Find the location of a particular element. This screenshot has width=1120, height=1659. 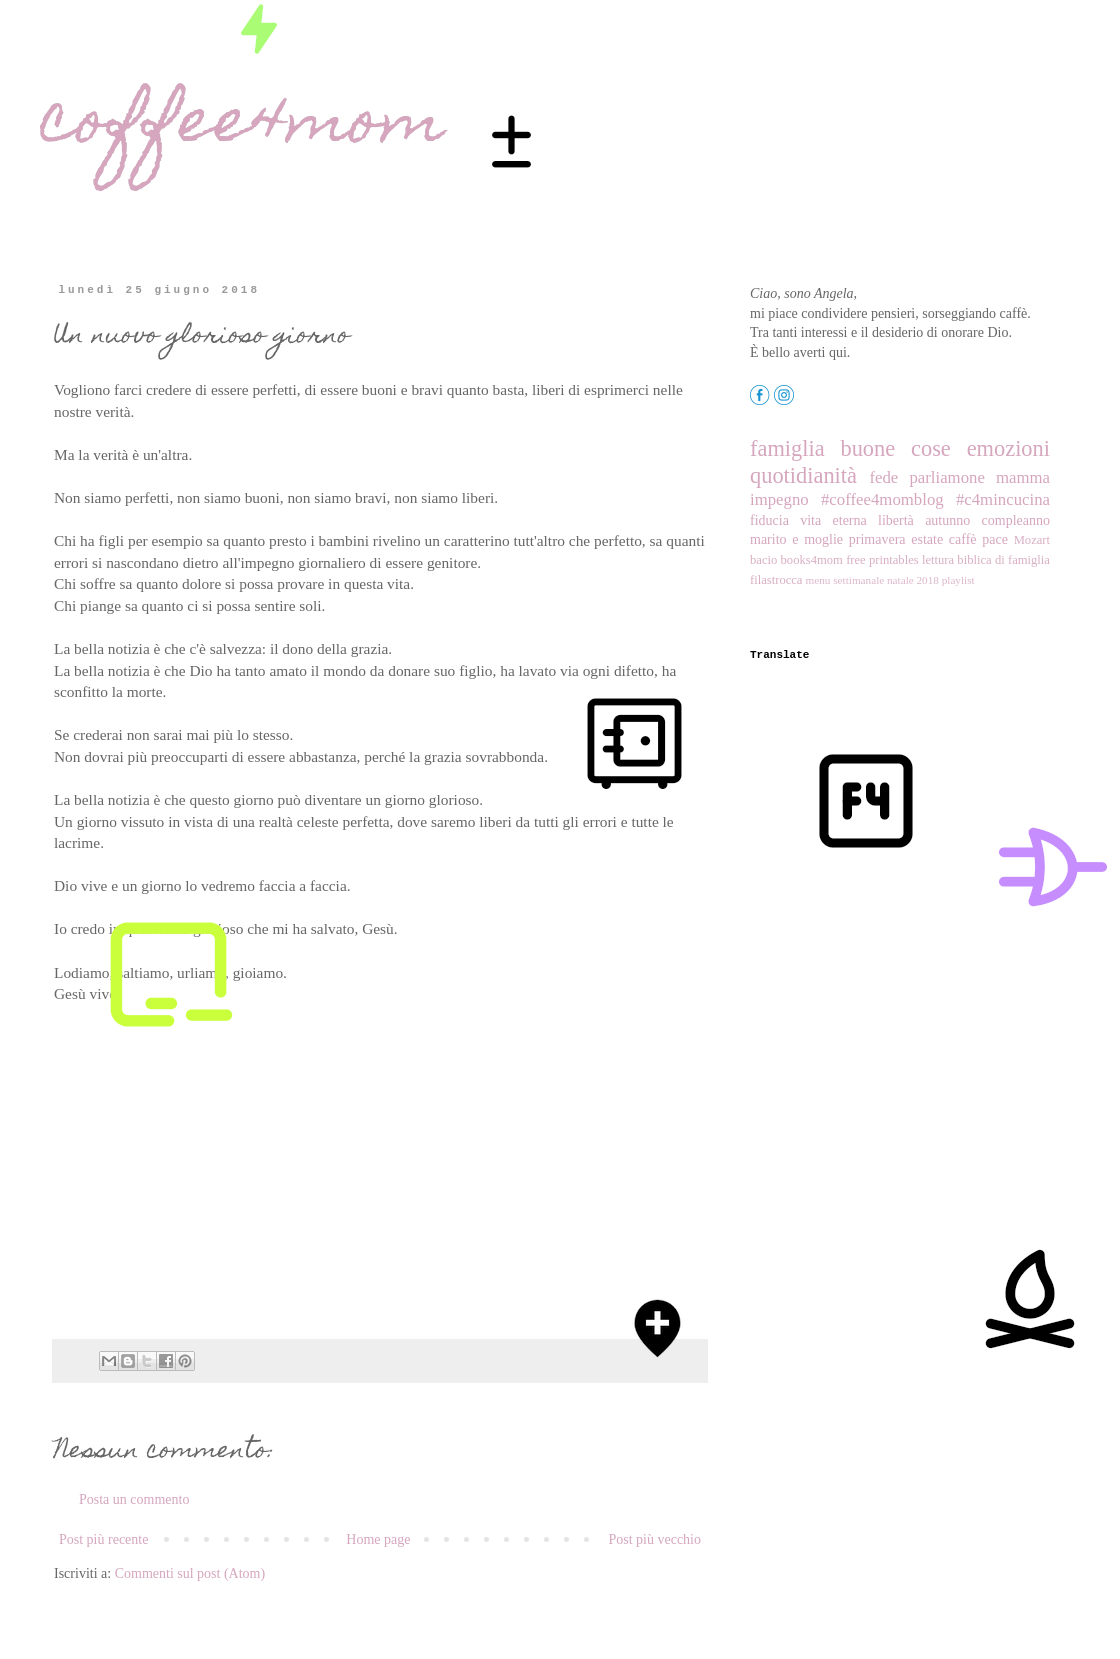

enable flash for camera is located at coordinates (259, 29).